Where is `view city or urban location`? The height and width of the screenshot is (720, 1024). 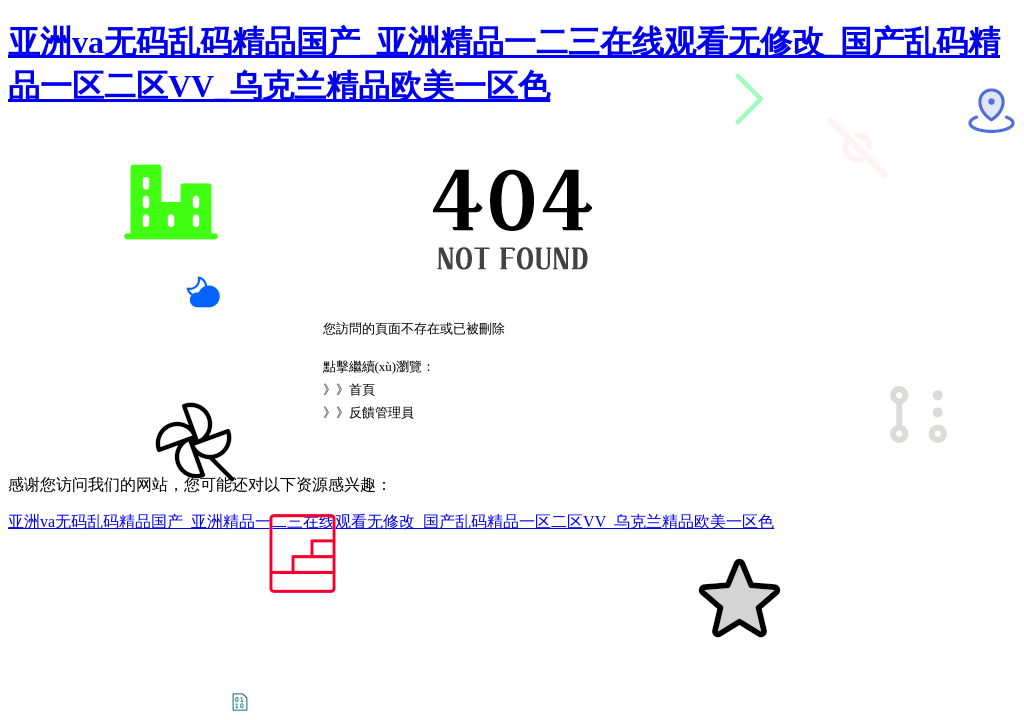 view city or urban location is located at coordinates (171, 202).